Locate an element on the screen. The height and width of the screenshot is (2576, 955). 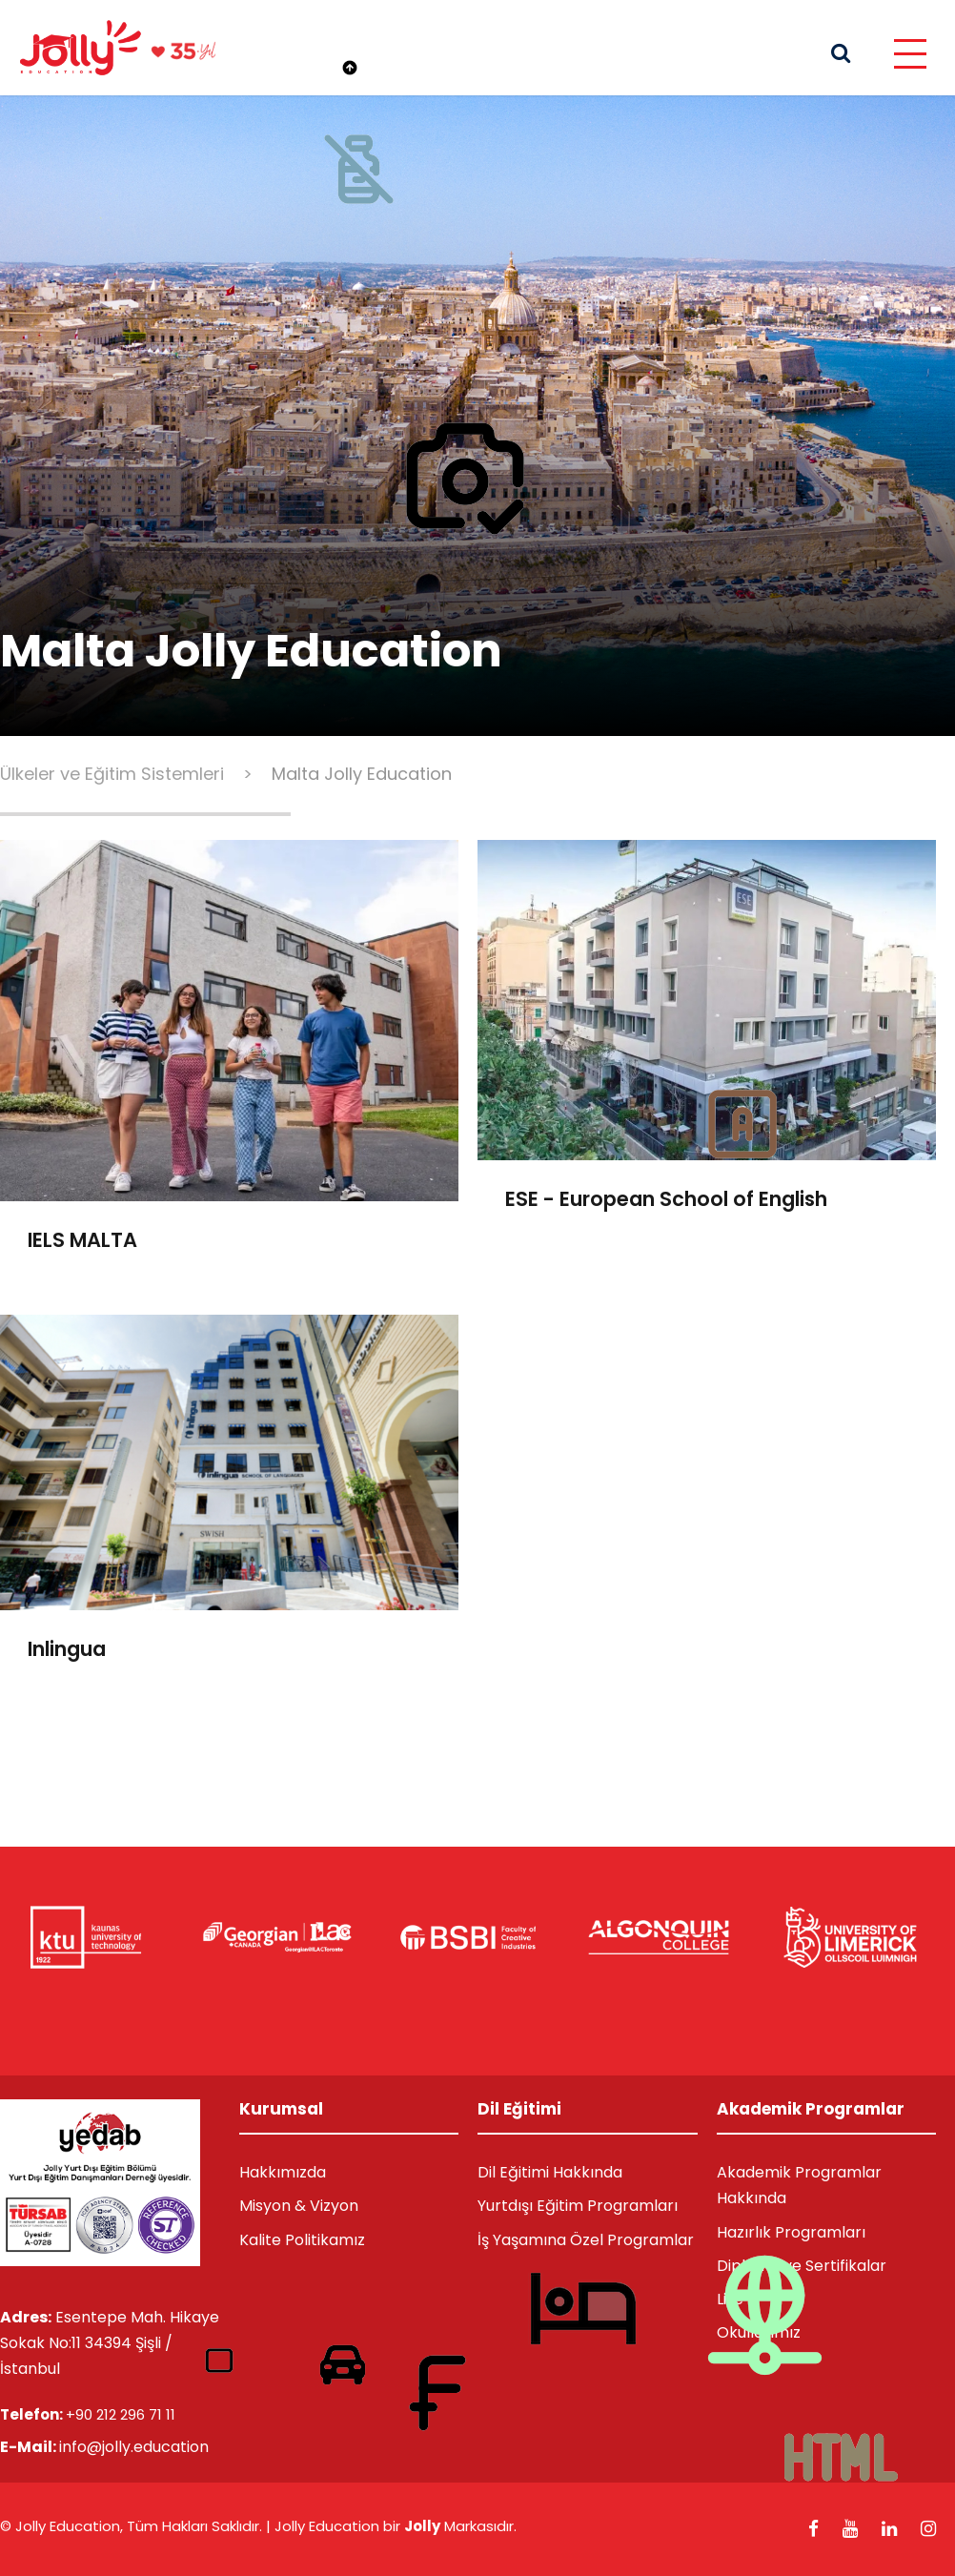
indicates HTML file type or format is located at coordinates (841, 2457).